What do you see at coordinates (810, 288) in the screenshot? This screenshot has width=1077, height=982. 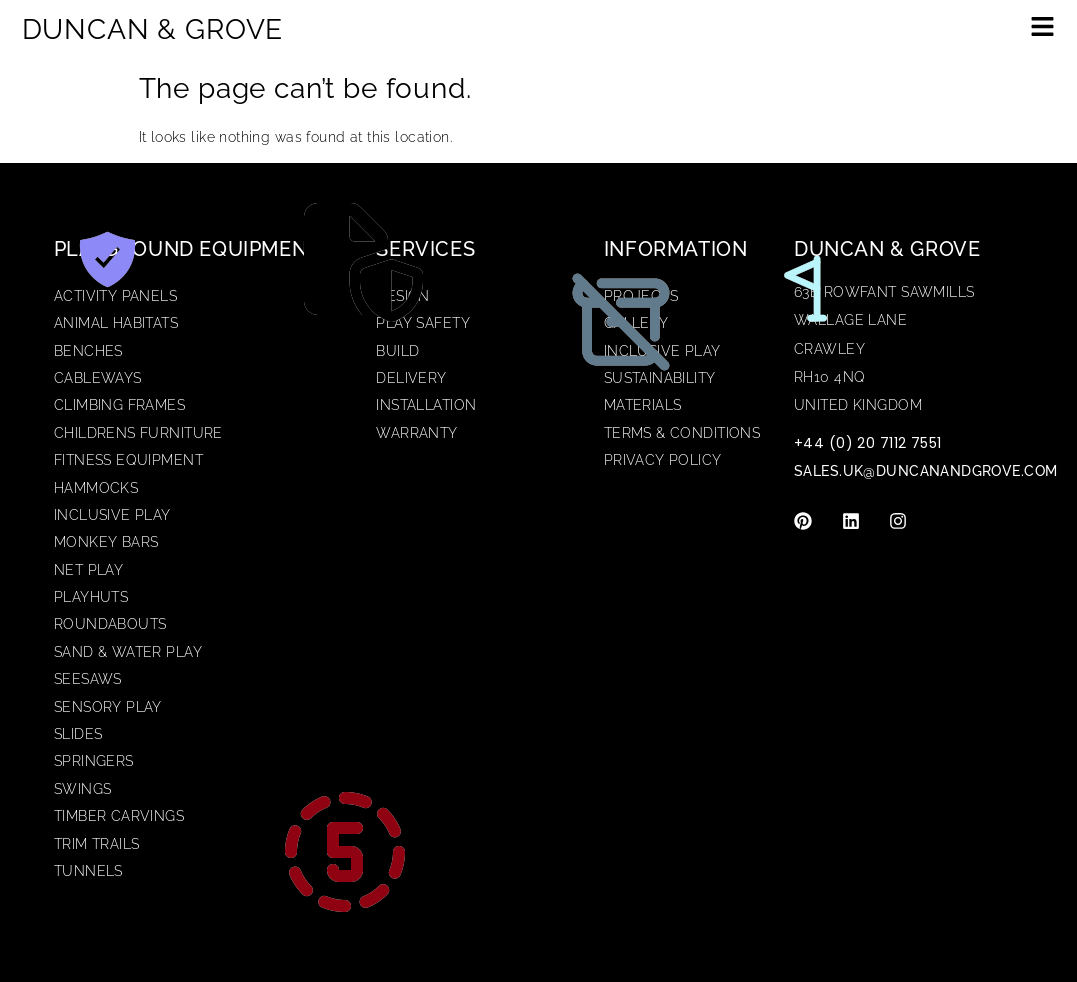 I see `mark or flag an important item` at bounding box center [810, 288].